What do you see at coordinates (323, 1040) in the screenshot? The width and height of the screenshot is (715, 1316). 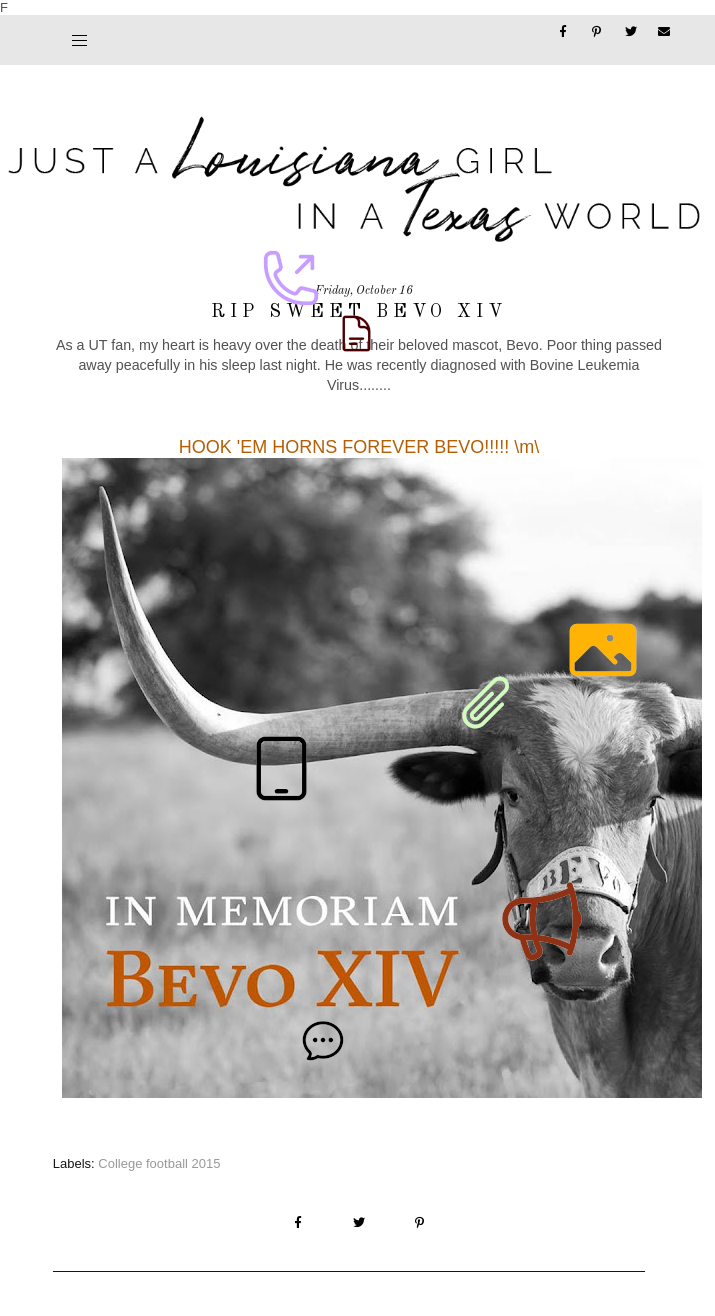 I see `open chat or messaging` at bounding box center [323, 1040].